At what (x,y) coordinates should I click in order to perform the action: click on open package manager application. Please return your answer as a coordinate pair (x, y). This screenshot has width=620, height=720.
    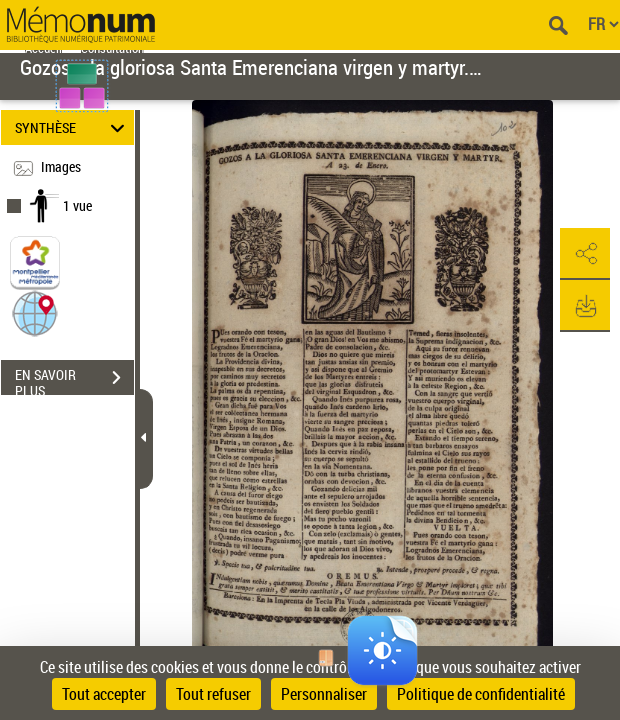
    Looking at the image, I should click on (326, 658).